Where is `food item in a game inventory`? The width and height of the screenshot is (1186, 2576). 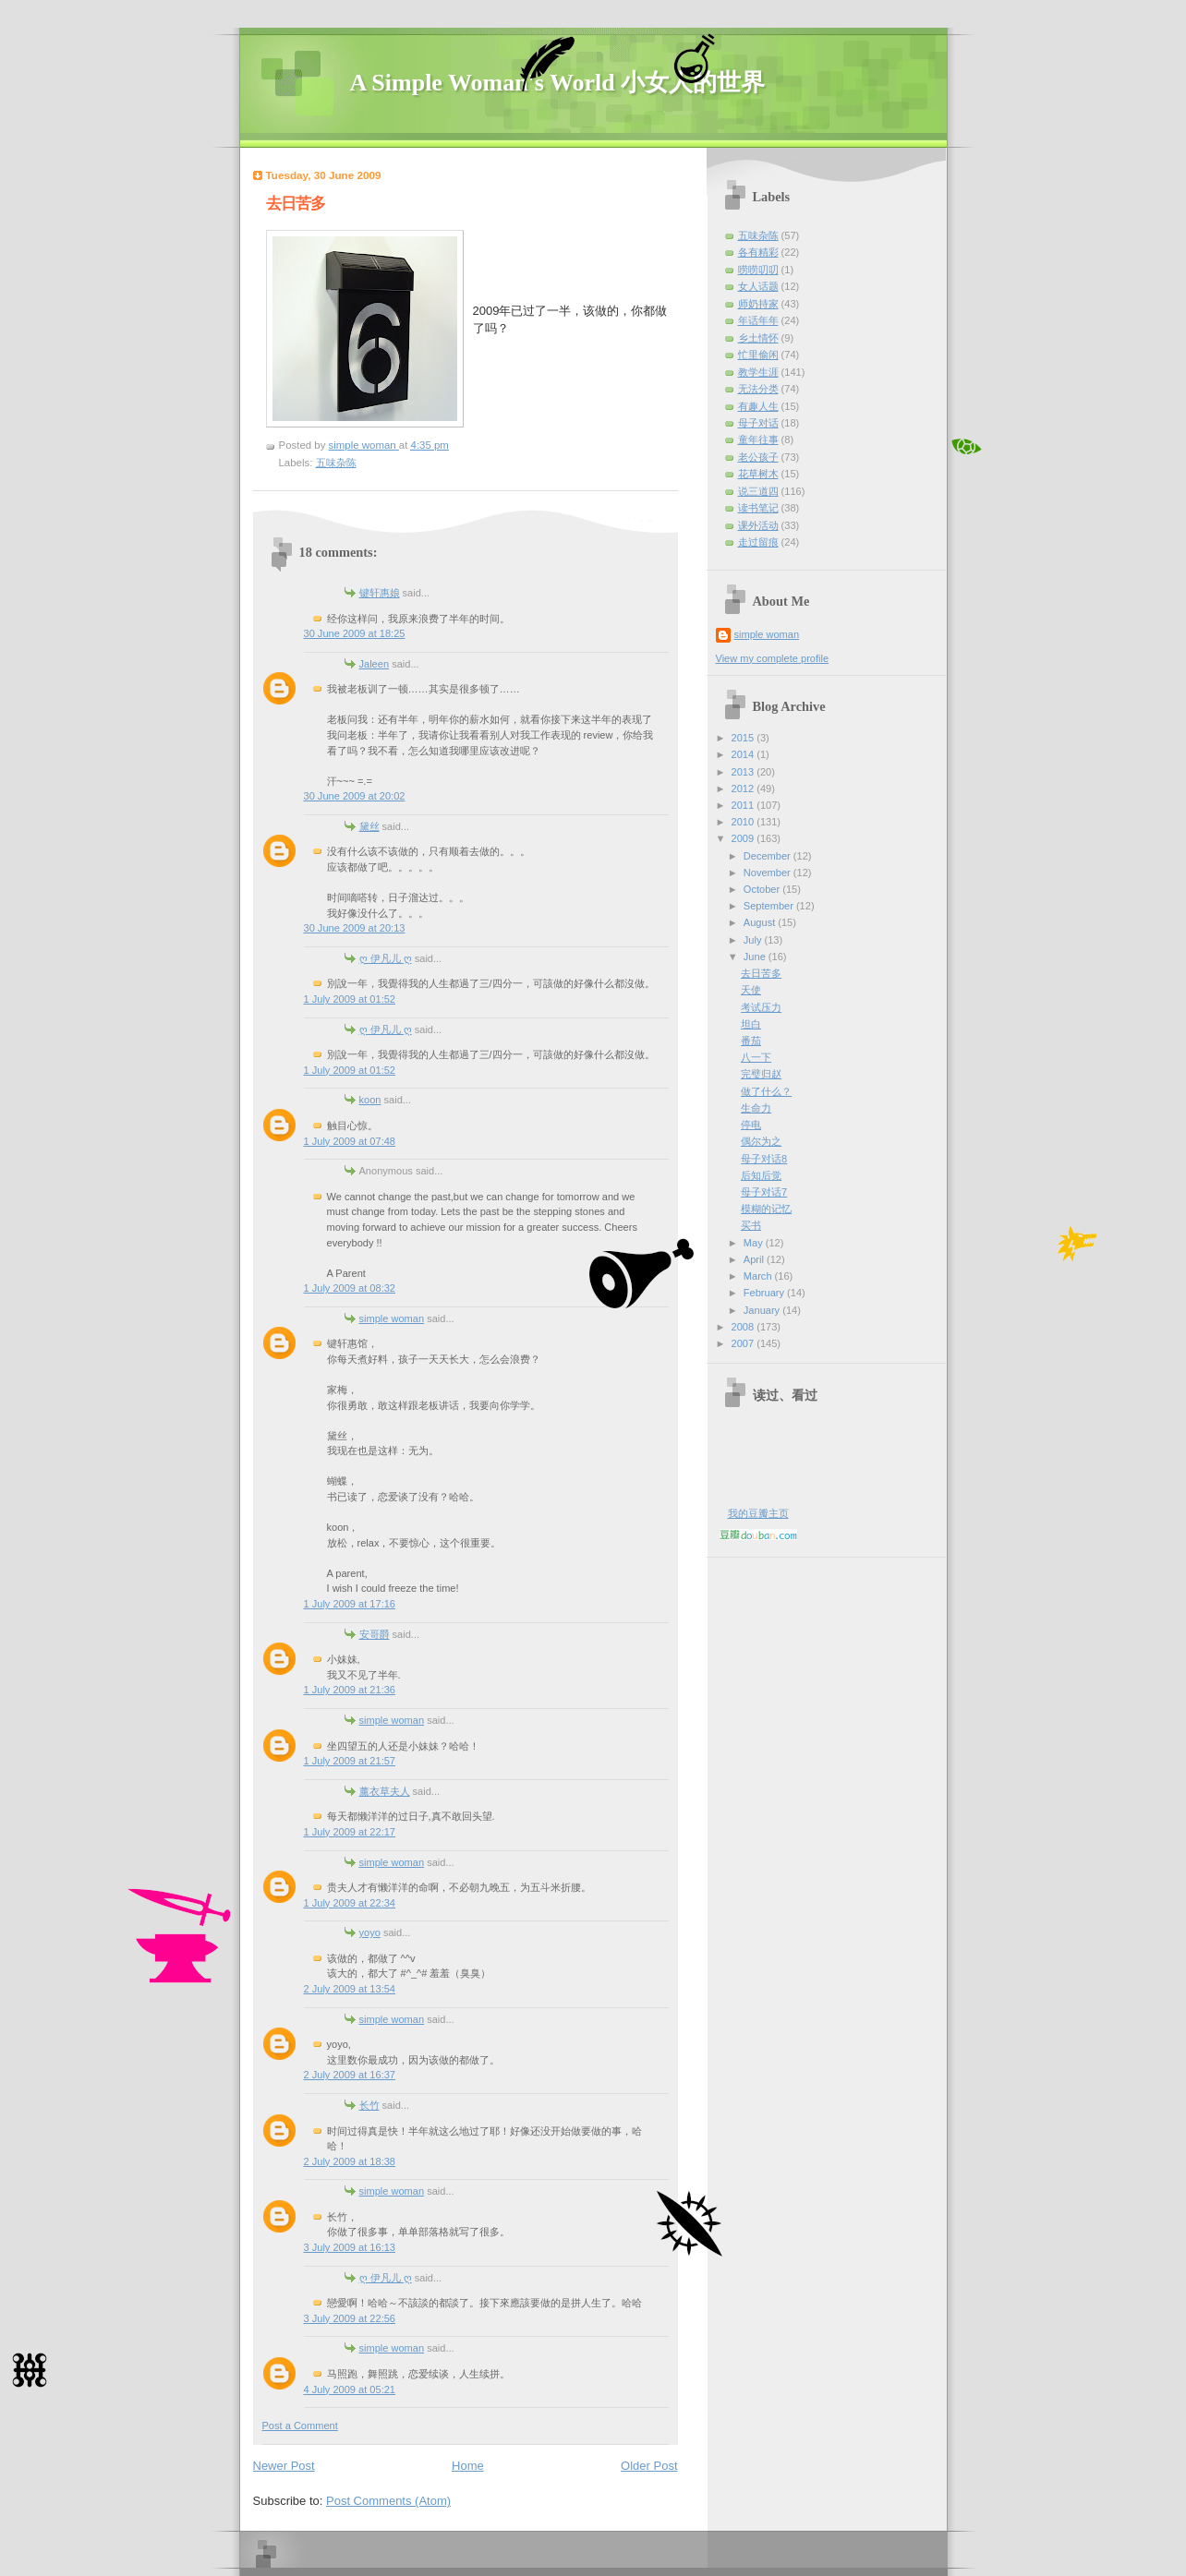
food item in a game inventory is located at coordinates (641, 1273).